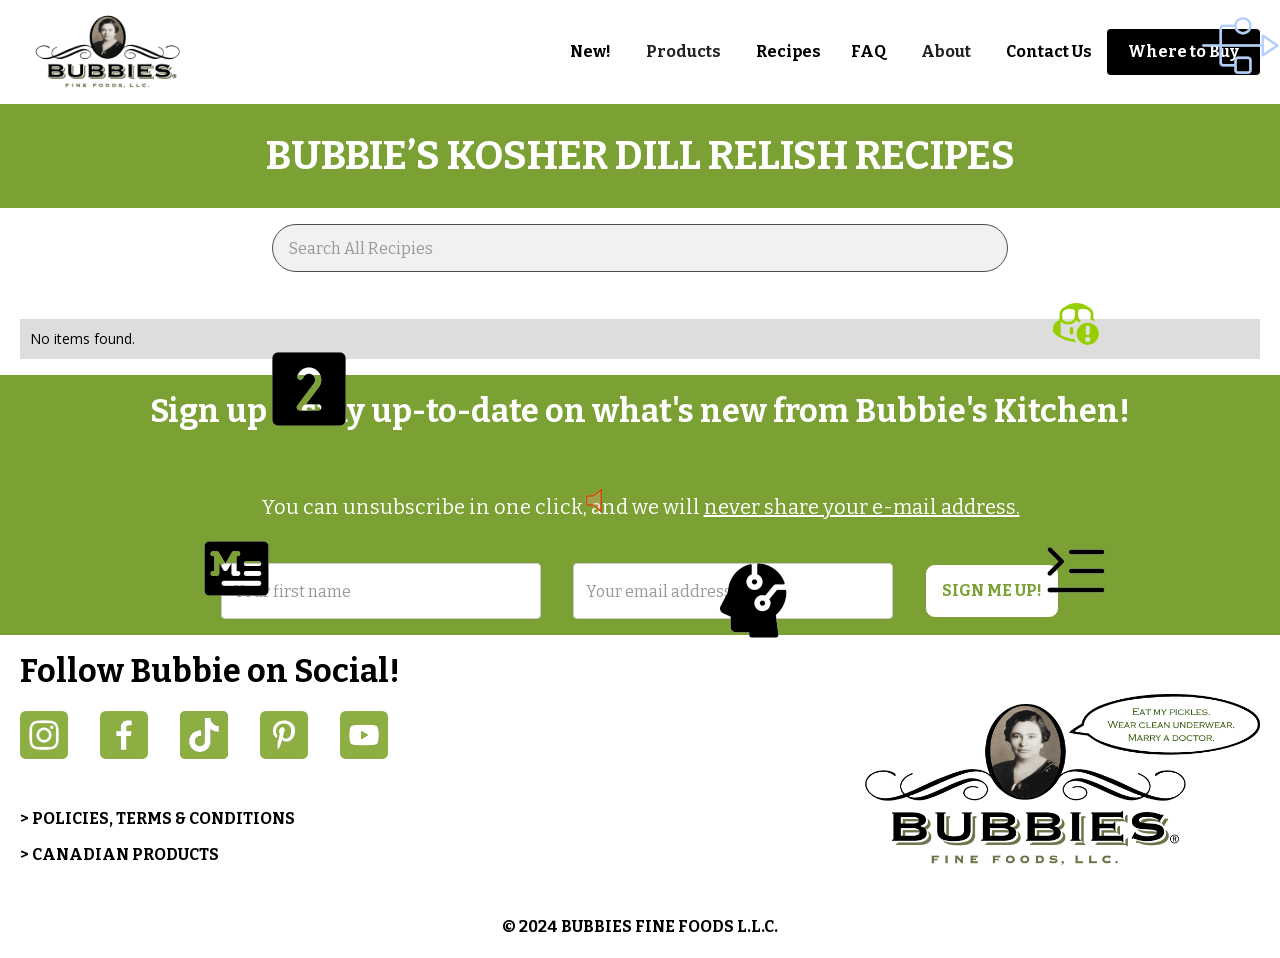 The image size is (1280, 958). Describe the element at coordinates (1076, 324) in the screenshot. I see `indicates a warning or issue with GitHub Copilot` at that location.